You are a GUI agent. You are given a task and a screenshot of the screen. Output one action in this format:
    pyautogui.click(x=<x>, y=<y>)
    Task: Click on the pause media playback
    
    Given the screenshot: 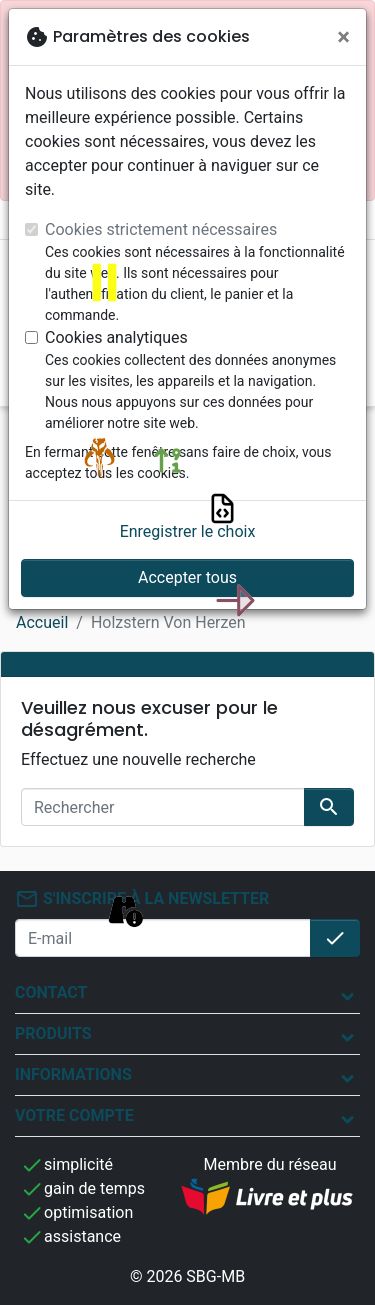 What is the action you would take?
    pyautogui.click(x=104, y=282)
    